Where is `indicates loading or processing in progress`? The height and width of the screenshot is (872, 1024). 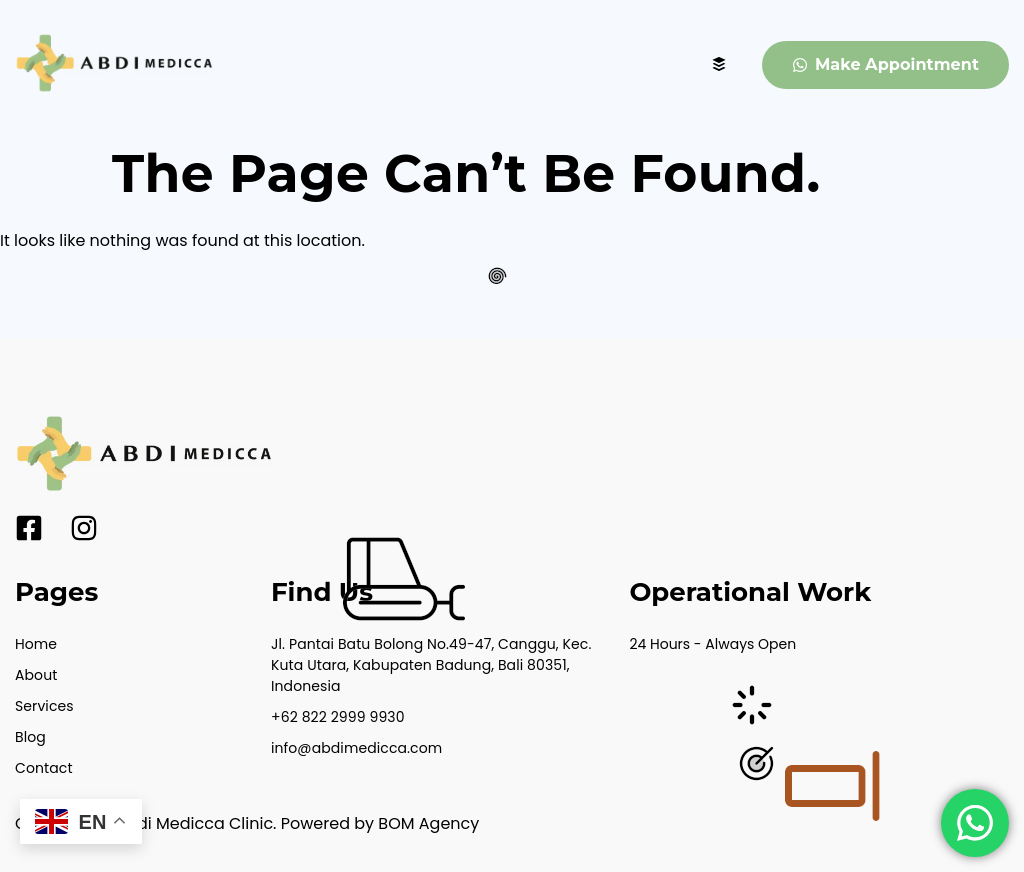
indicates loading or processing in progress is located at coordinates (752, 705).